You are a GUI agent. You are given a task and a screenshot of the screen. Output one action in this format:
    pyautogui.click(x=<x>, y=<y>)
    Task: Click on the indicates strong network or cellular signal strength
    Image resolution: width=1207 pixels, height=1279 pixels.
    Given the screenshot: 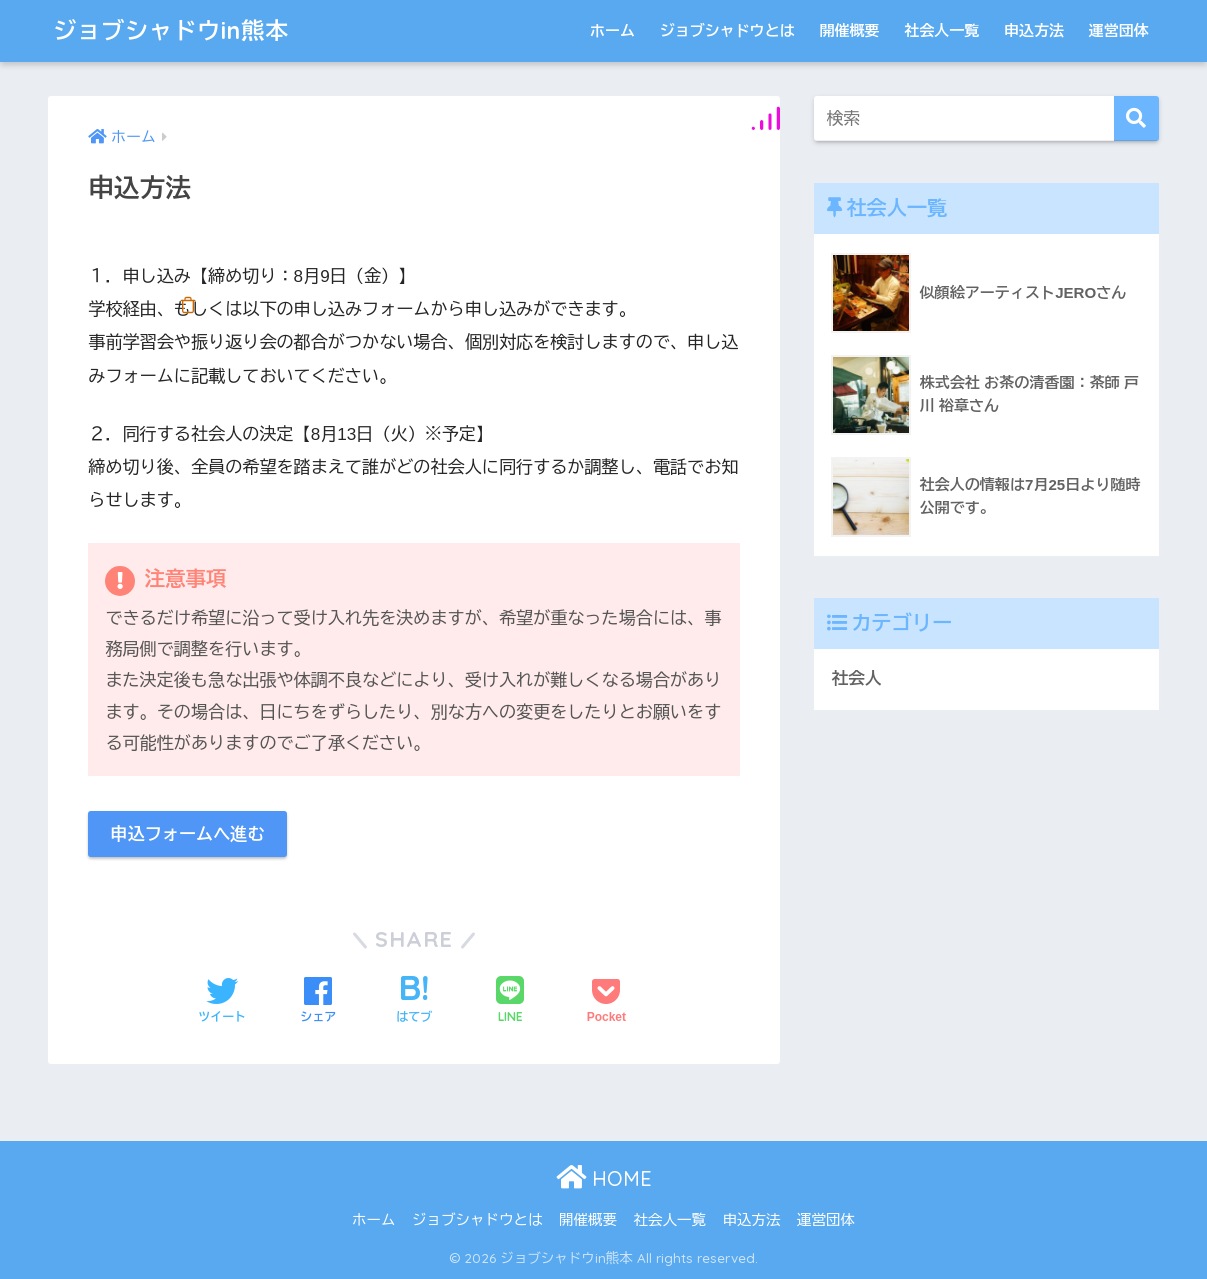 What is the action you would take?
    pyautogui.click(x=770, y=115)
    